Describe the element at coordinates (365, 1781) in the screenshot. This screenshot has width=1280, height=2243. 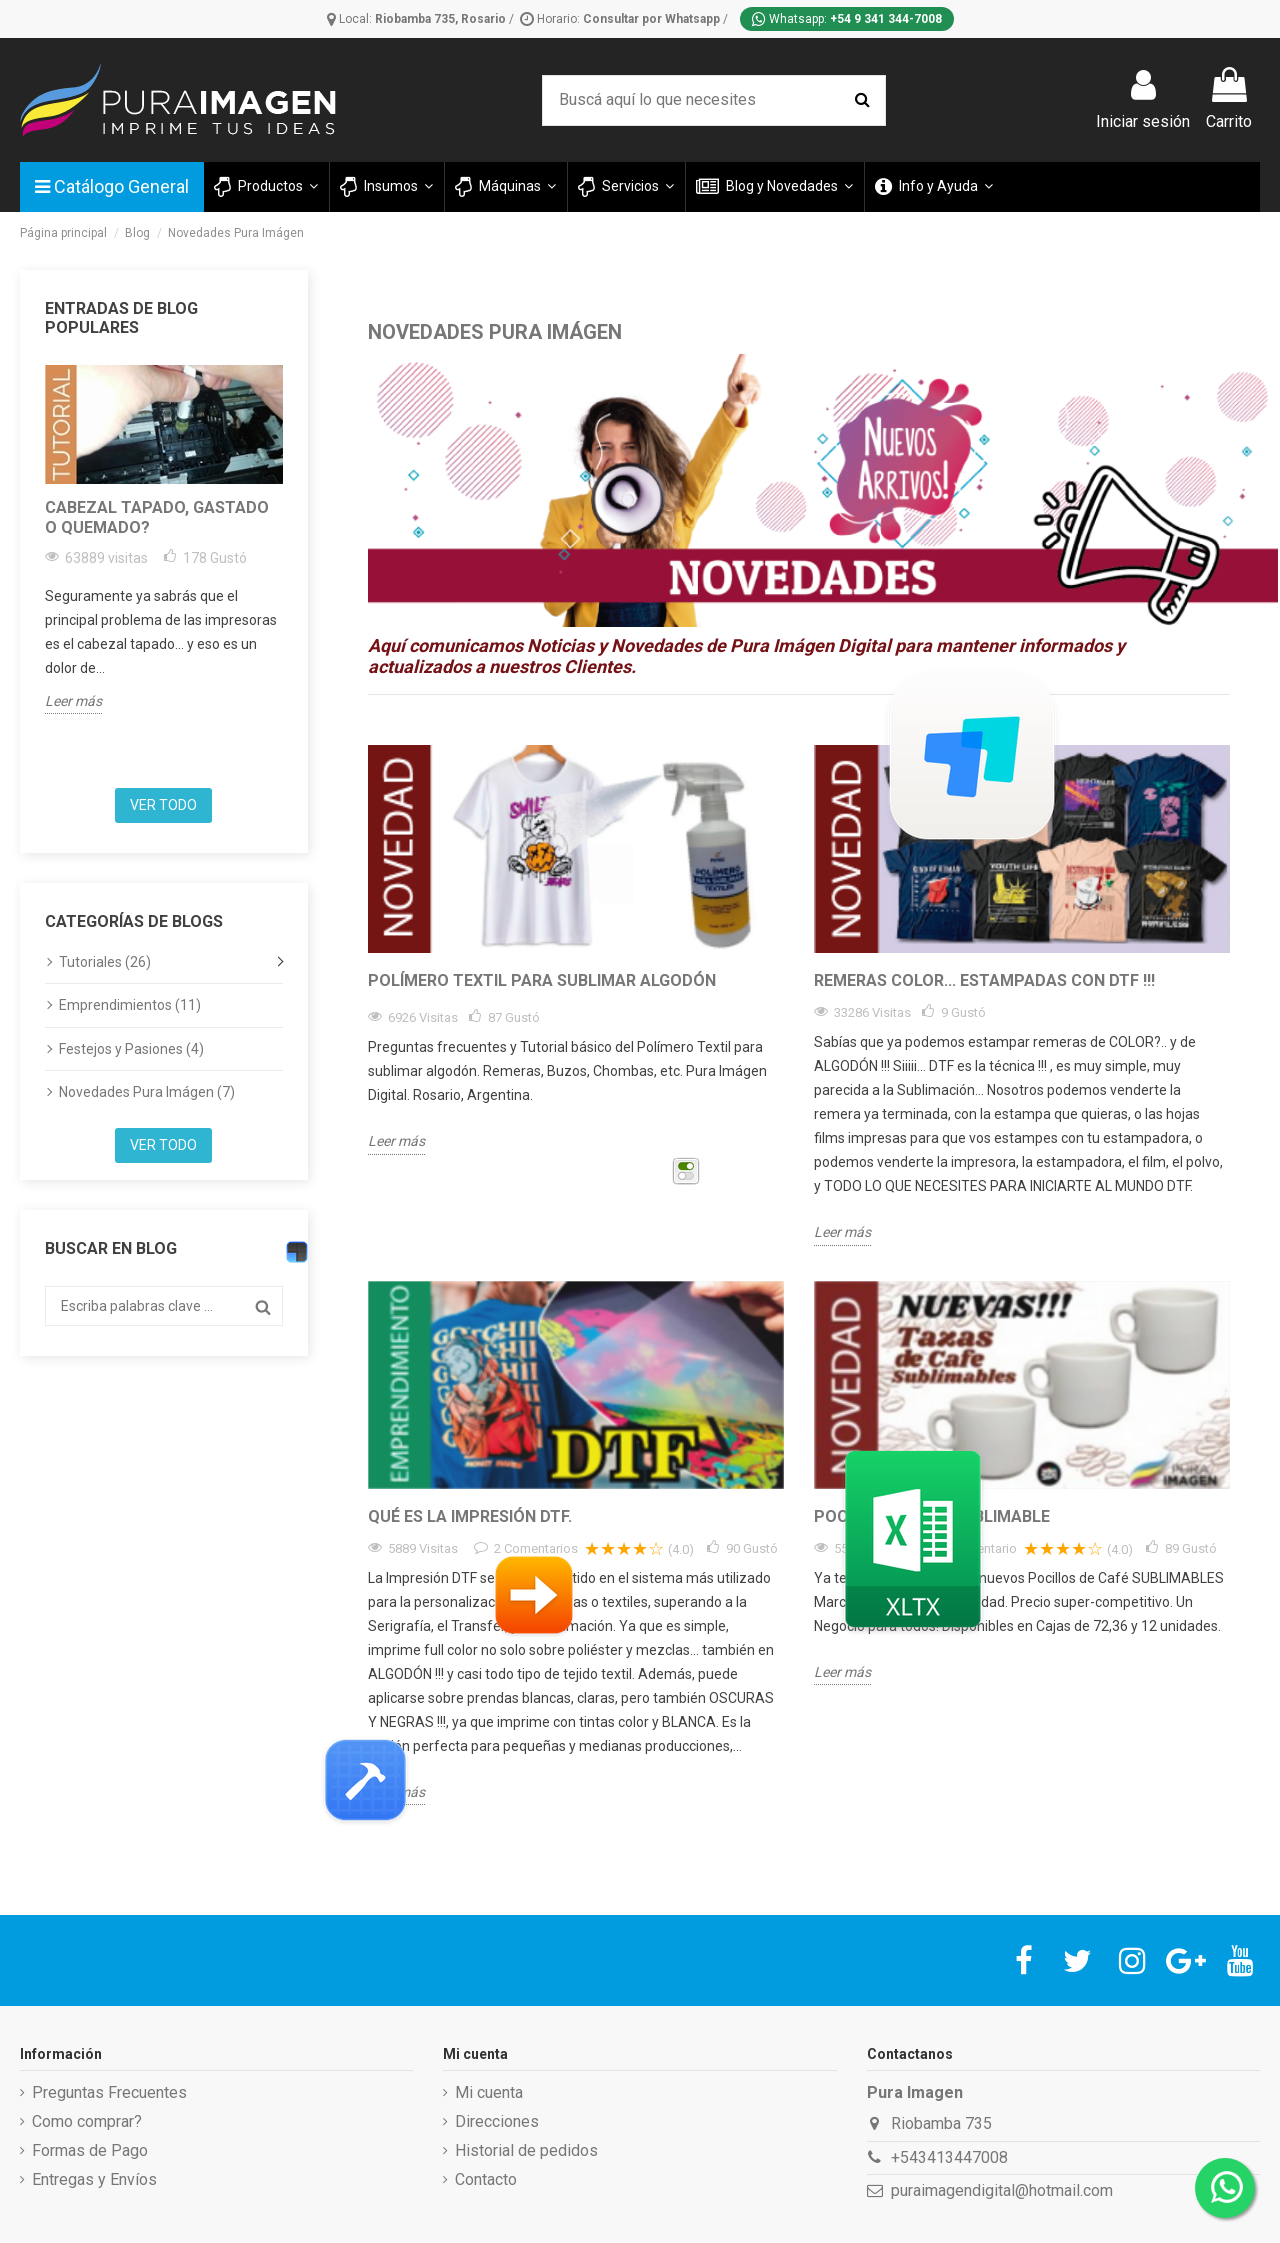
I see `access developer tools and settings` at that location.